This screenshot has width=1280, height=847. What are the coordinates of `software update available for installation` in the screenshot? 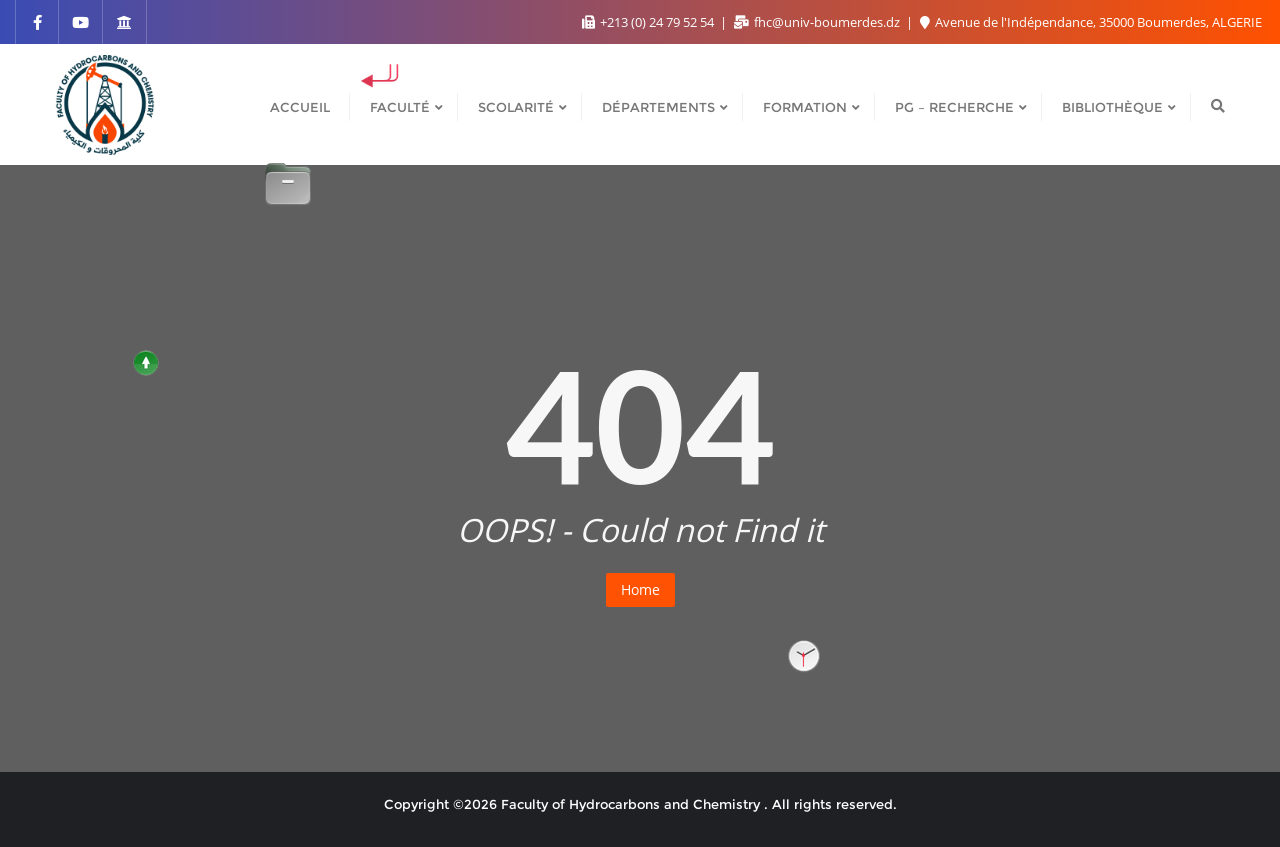 It's located at (146, 363).